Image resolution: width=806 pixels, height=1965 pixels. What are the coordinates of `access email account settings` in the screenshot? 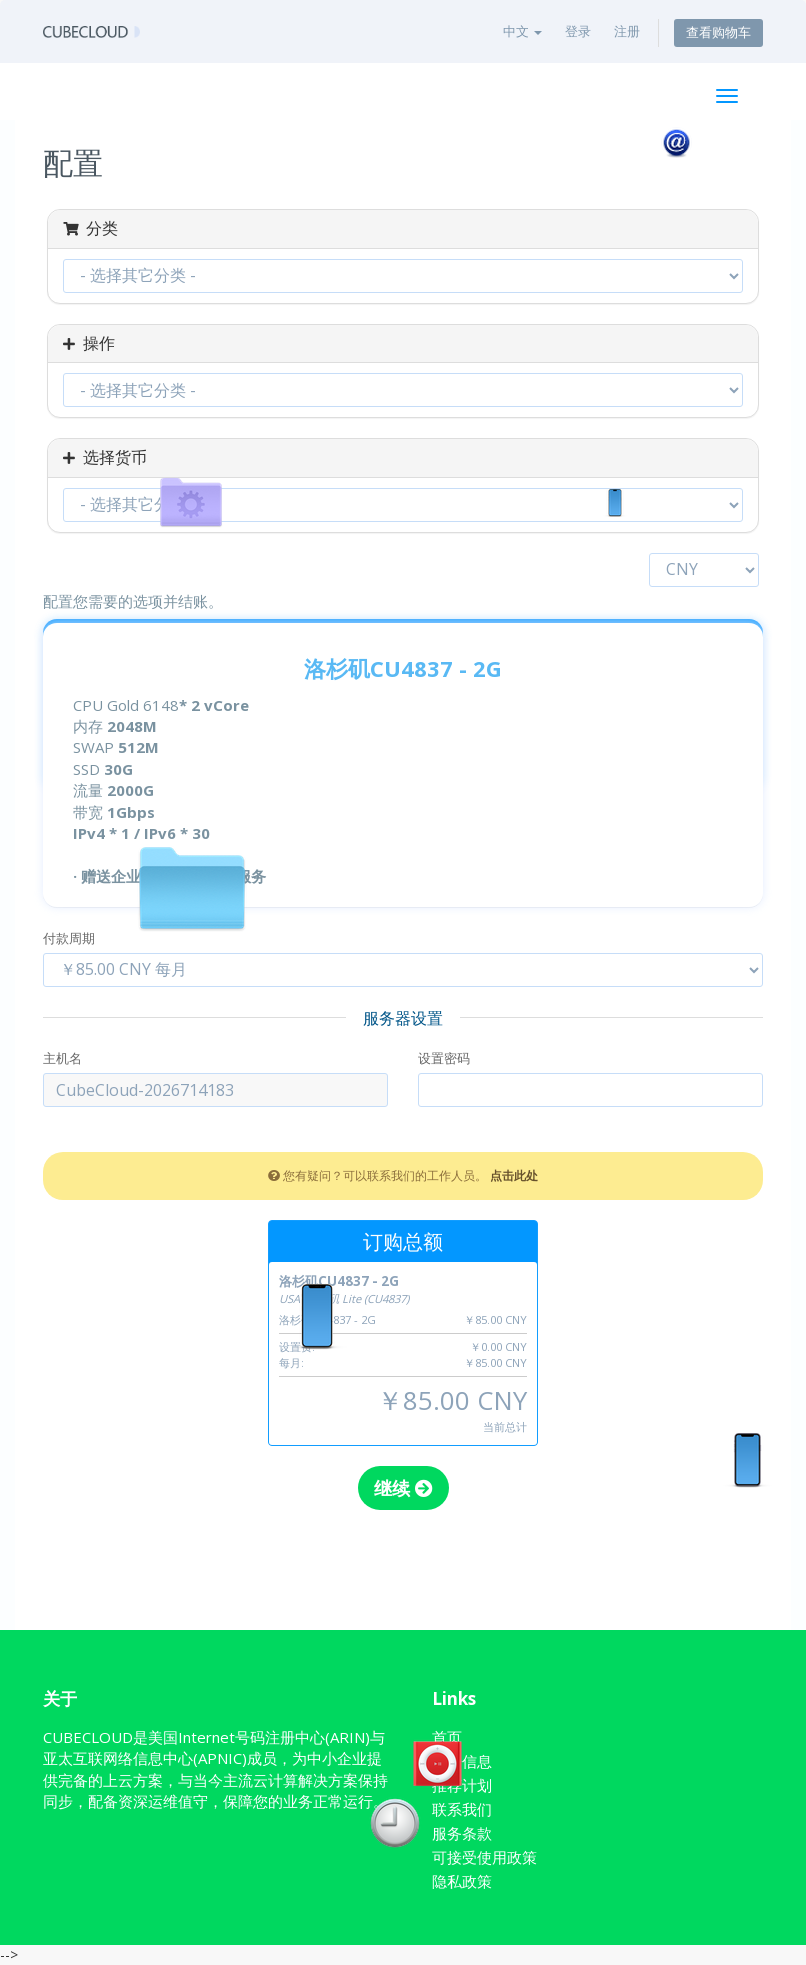 It's located at (676, 142).